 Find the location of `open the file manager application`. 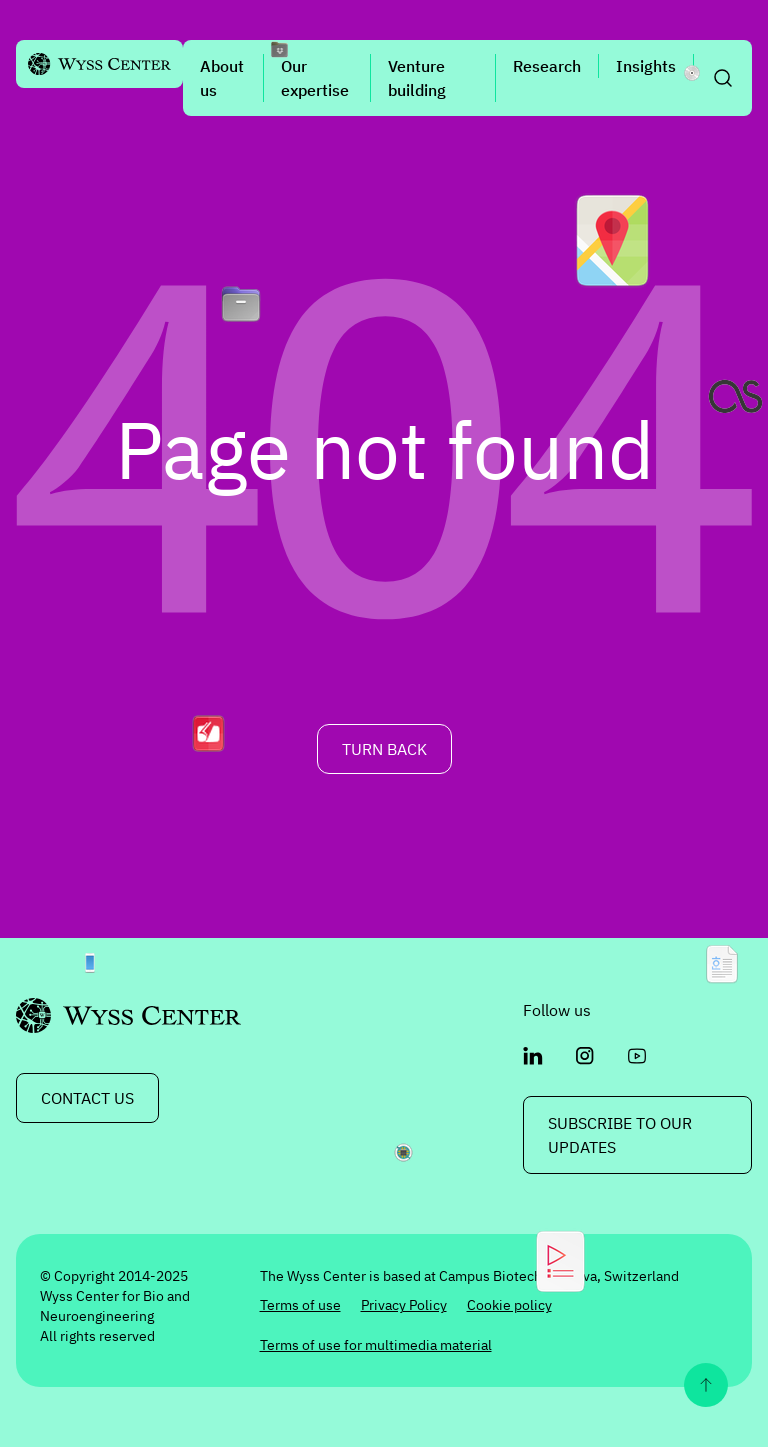

open the file manager application is located at coordinates (241, 304).